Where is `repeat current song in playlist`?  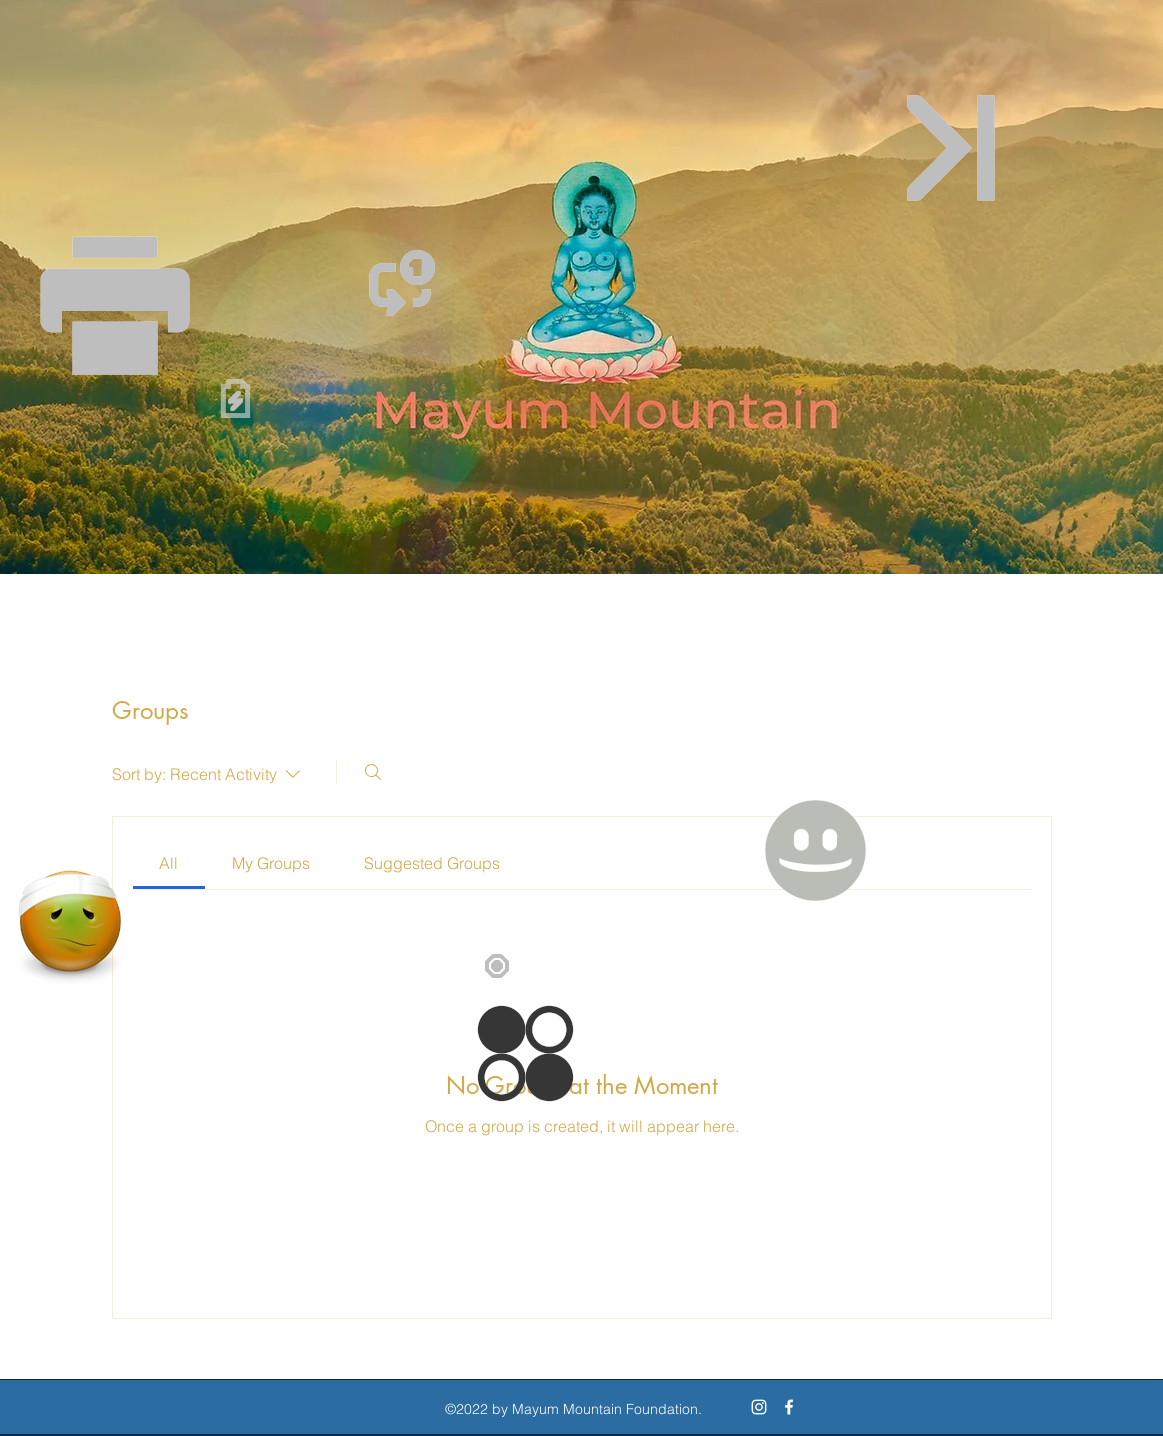 repeat current song in playlist is located at coordinates (400, 285).